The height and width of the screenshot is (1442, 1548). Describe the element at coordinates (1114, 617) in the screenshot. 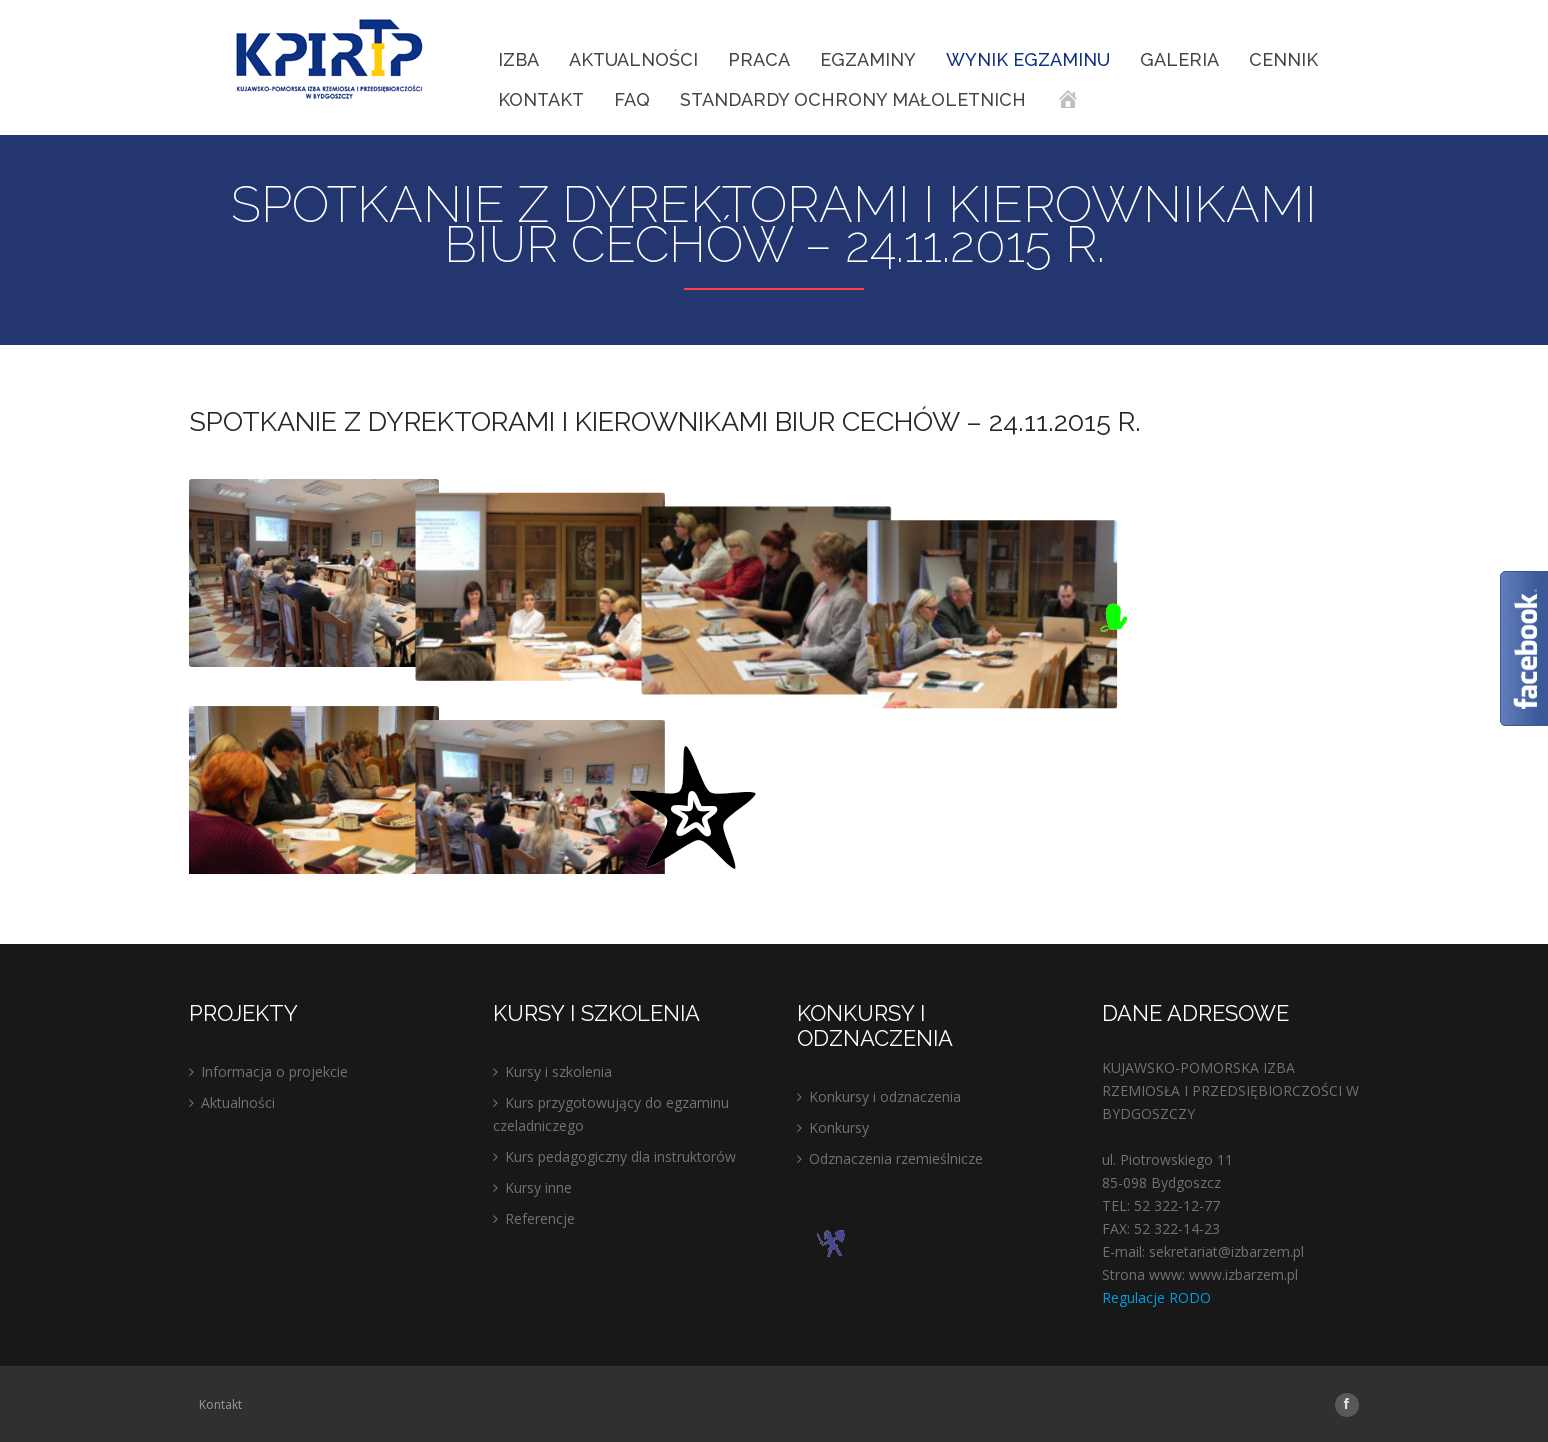

I see `access cooking or recipe features` at that location.